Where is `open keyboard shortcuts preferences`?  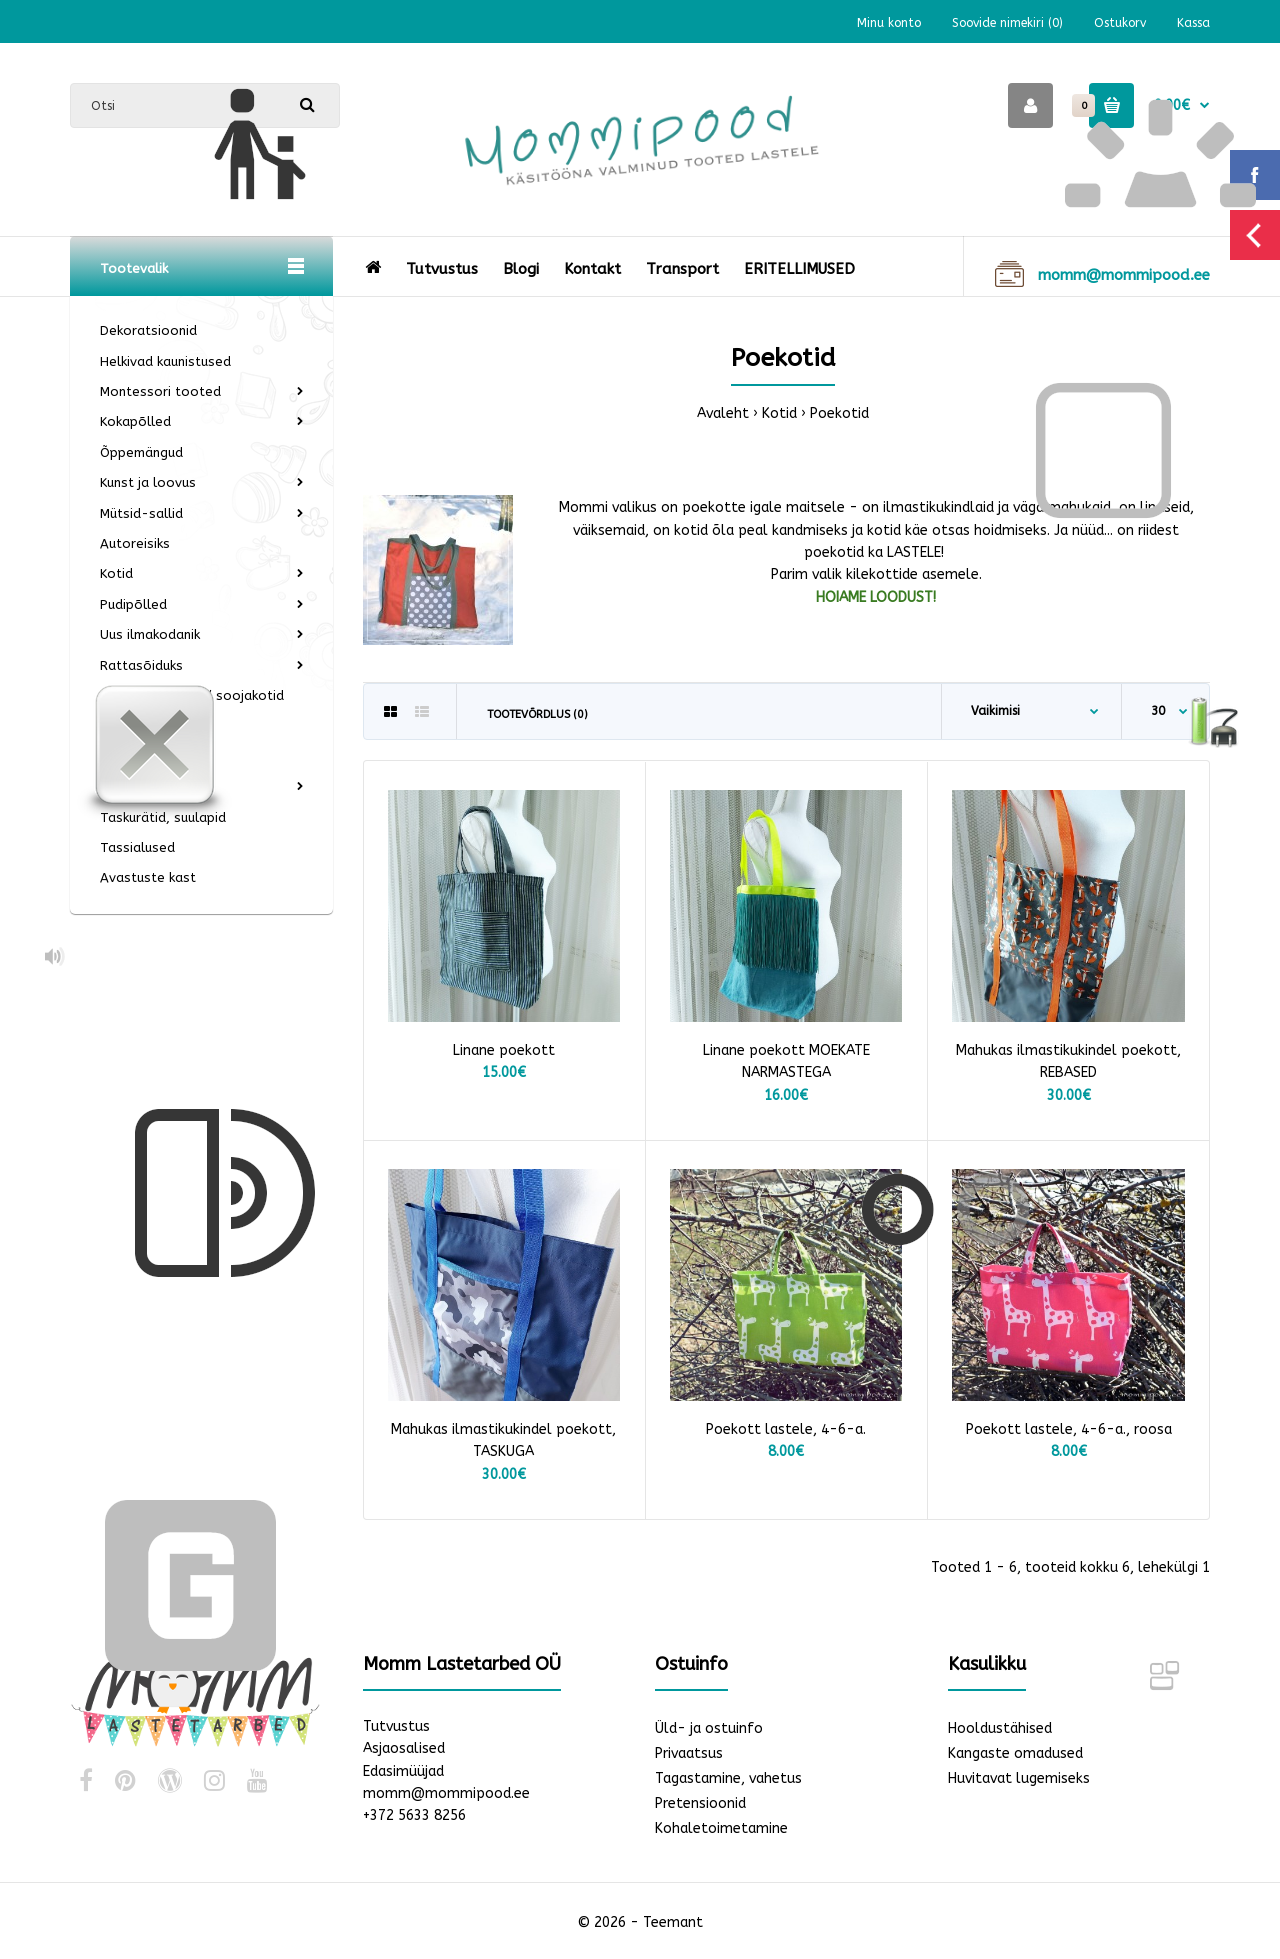 open keyboard shortcuts preferences is located at coordinates (1165, 1676).